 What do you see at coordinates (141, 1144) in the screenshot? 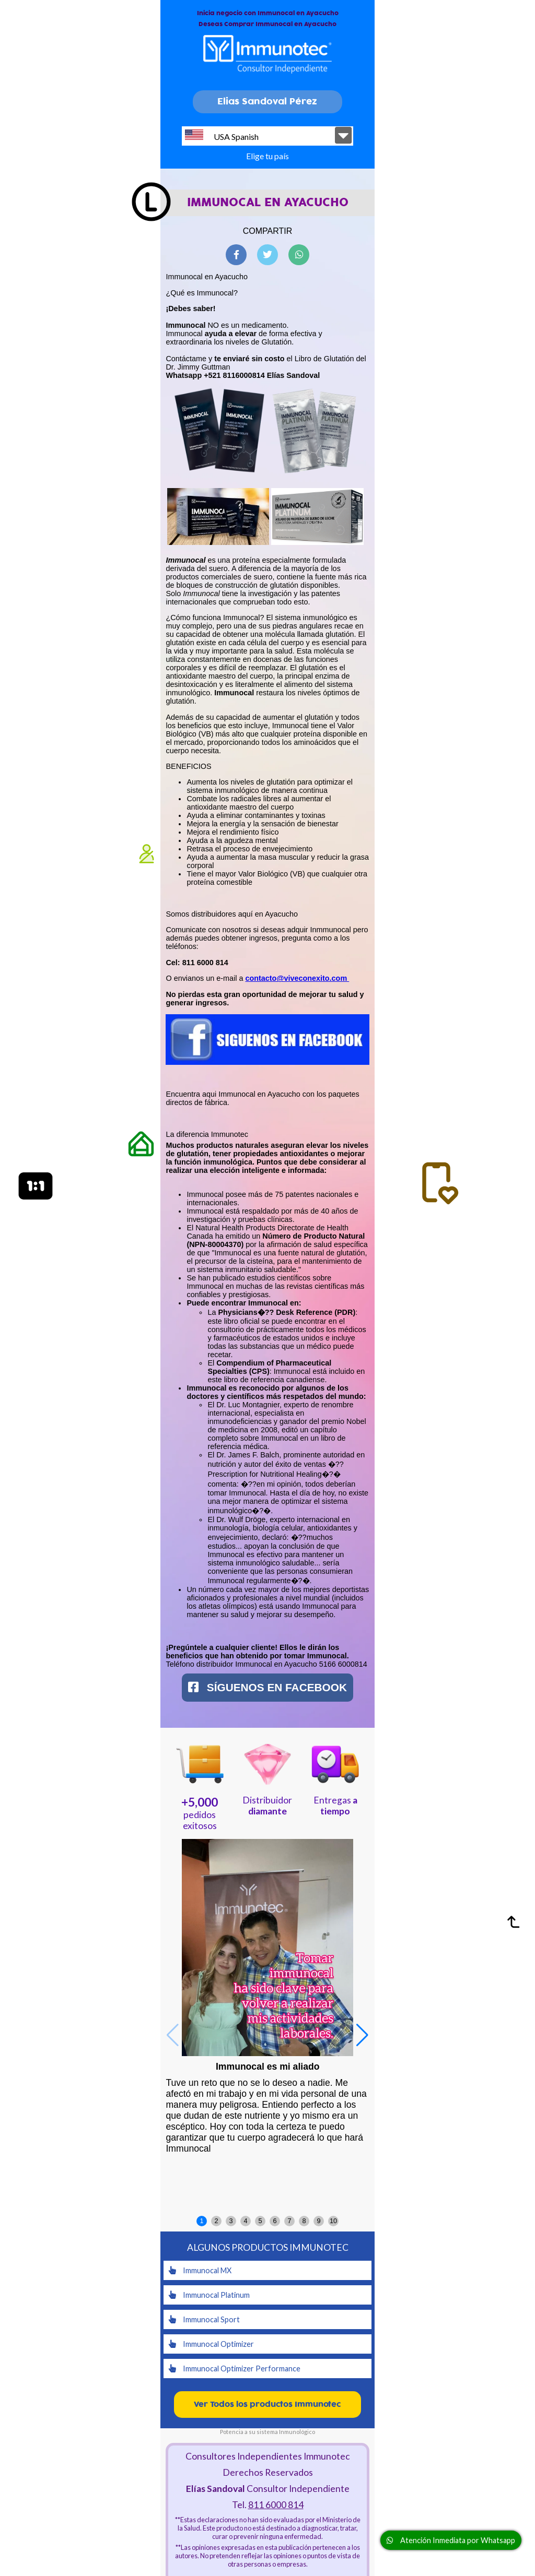
I see `open google home app` at bounding box center [141, 1144].